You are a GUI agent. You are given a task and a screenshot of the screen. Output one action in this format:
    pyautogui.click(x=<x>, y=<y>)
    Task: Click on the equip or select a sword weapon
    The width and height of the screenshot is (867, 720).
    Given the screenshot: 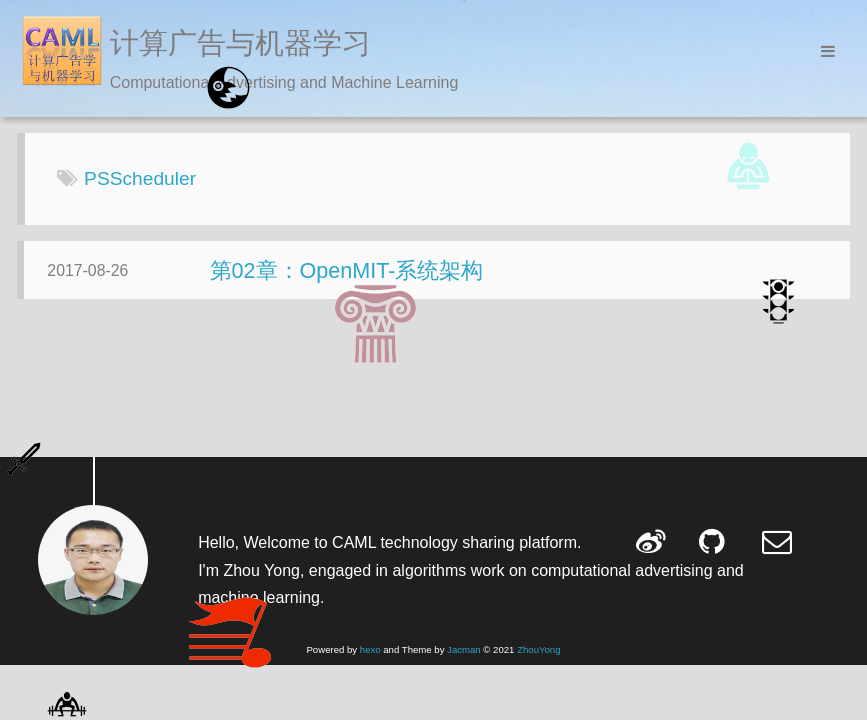 What is the action you would take?
    pyautogui.click(x=24, y=459)
    